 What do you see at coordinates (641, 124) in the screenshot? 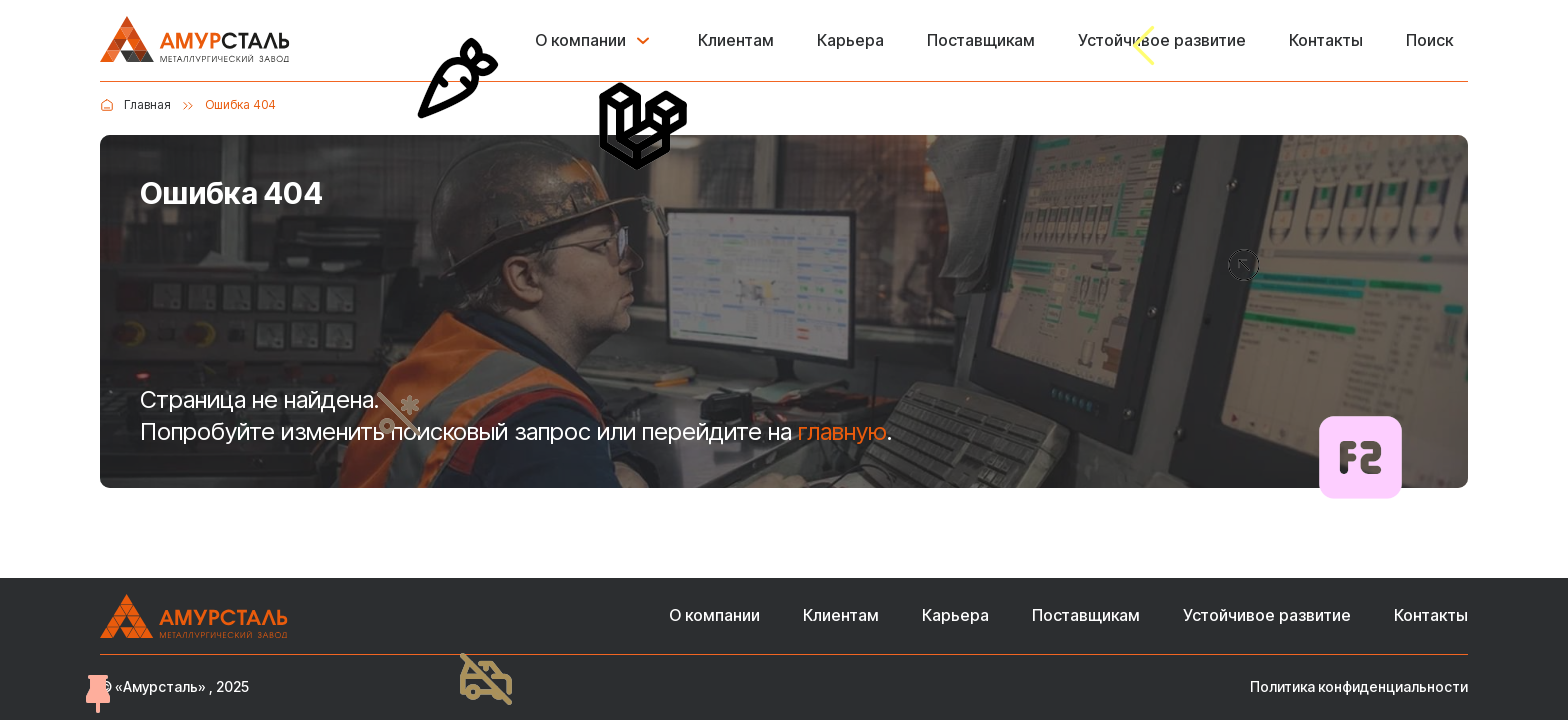
I see `Laravel framework branding or integration` at bounding box center [641, 124].